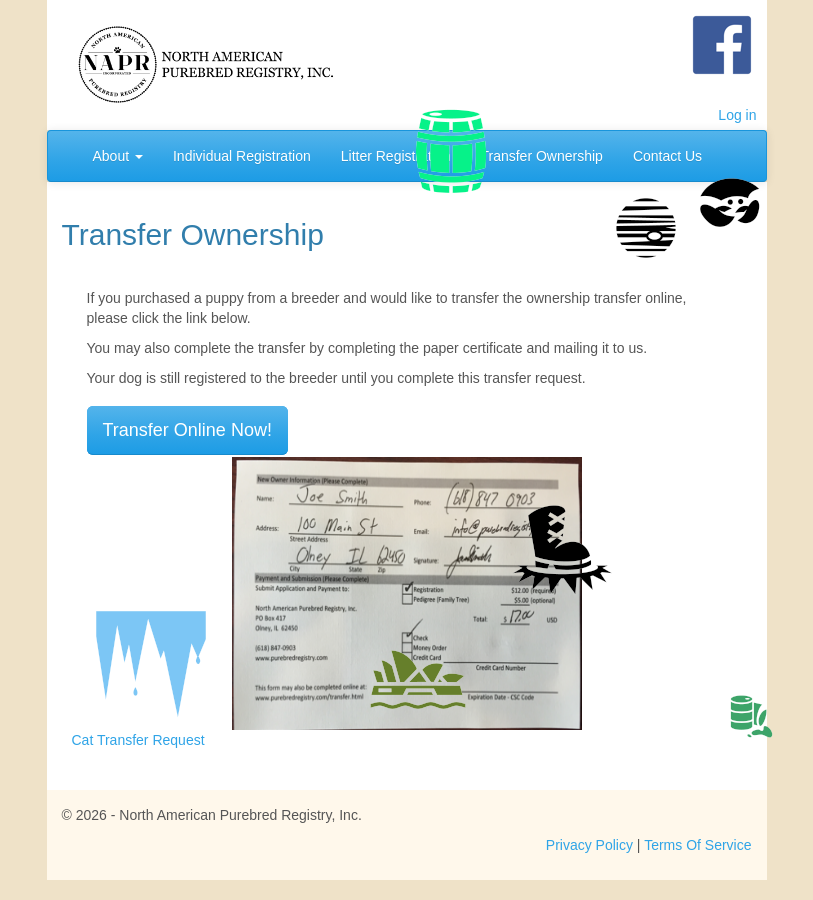 The image size is (813, 900). I want to click on perform a stomp or ground attack, so click(562, 550).